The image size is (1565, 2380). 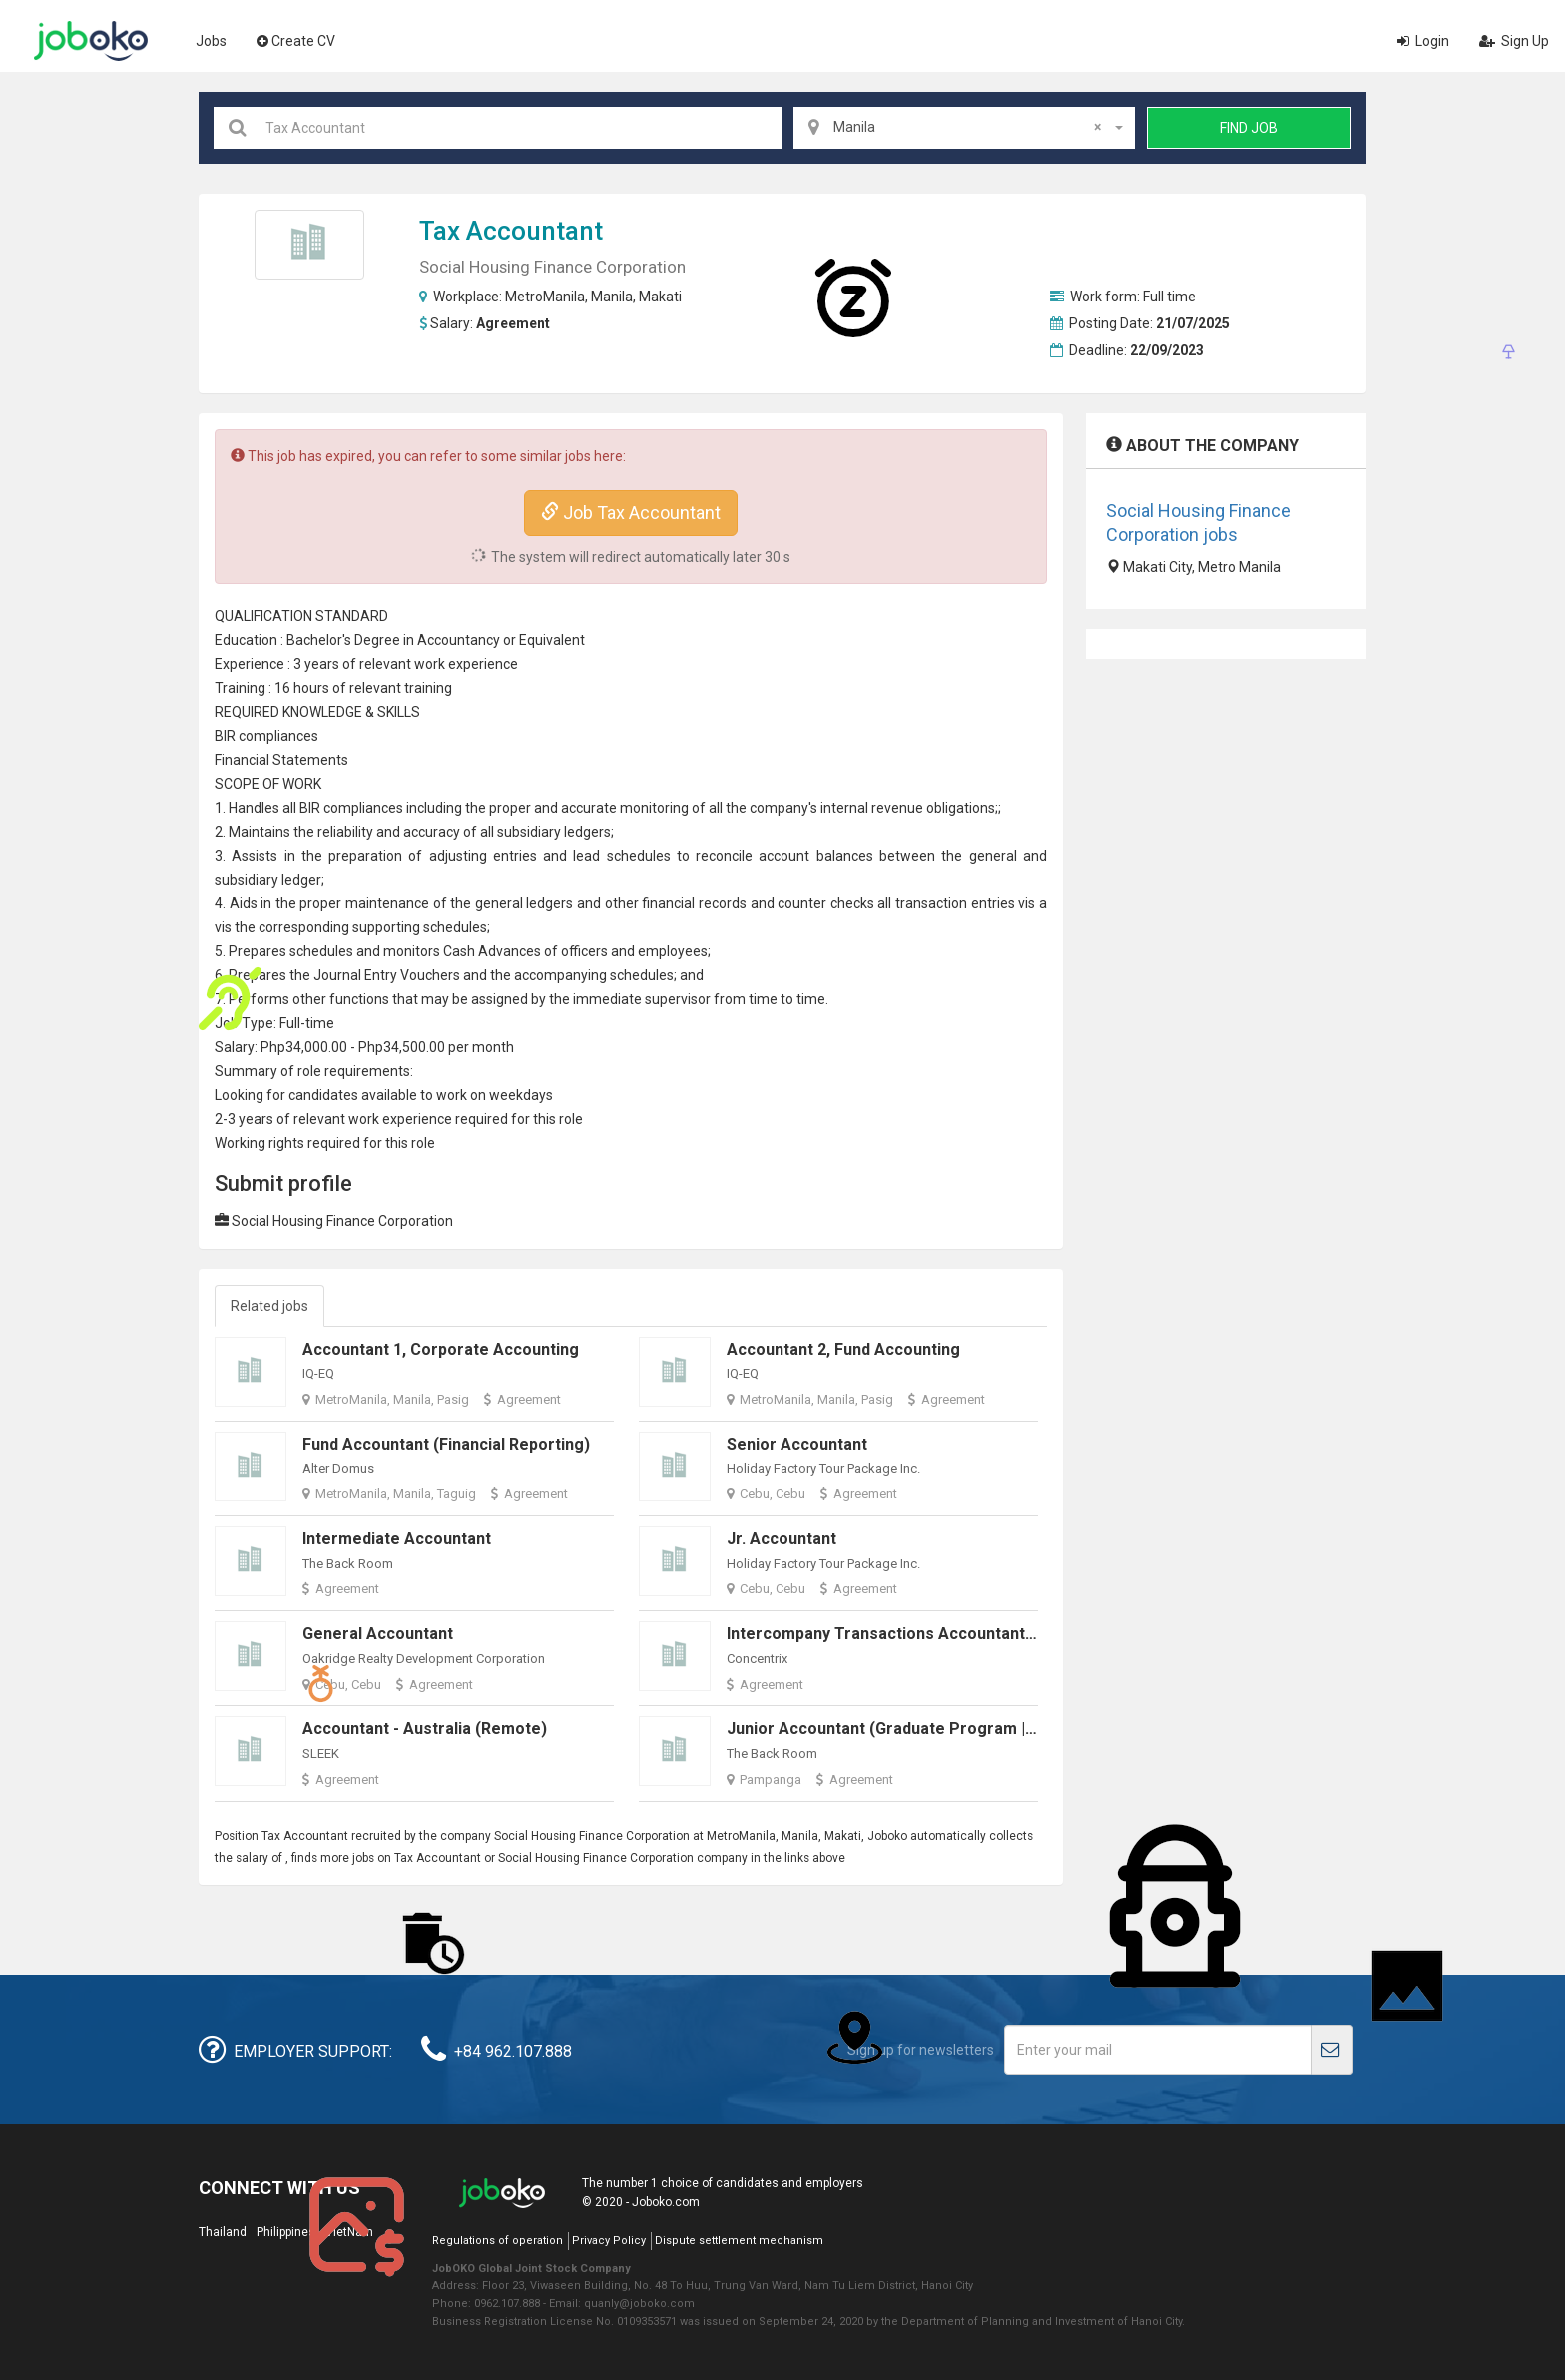 What do you see at coordinates (356, 2224) in the screenshot?
I see `view paid or premium photos` at bounding box center [356, 2224].